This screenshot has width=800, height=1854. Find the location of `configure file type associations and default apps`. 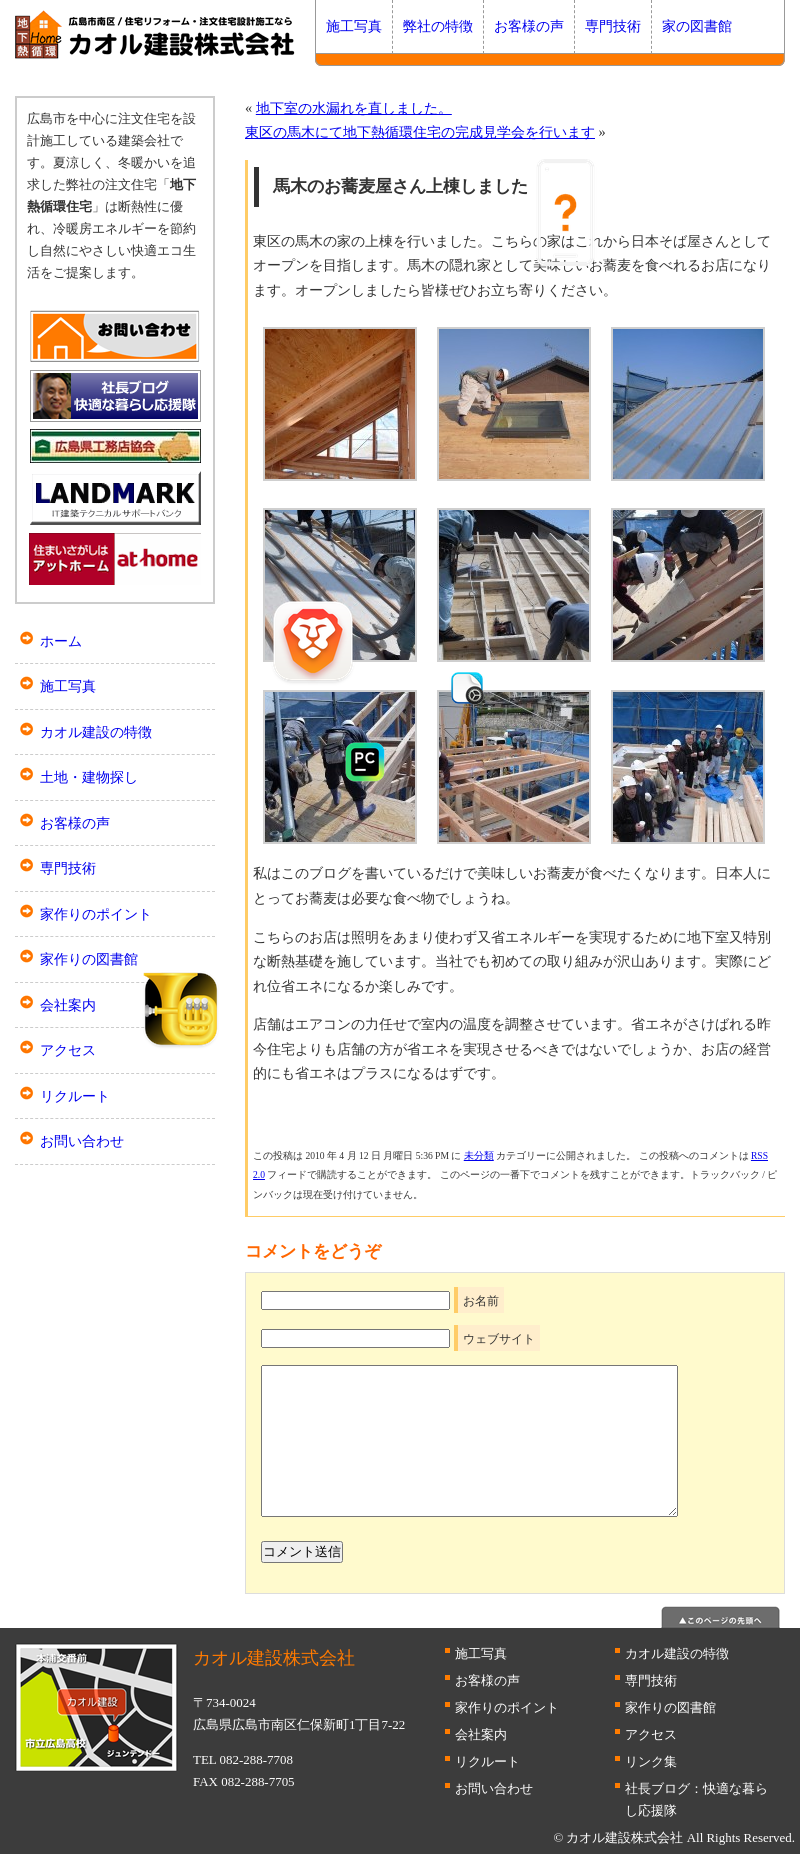

configure file type associations and default apps is located at coordinates (467, 688).